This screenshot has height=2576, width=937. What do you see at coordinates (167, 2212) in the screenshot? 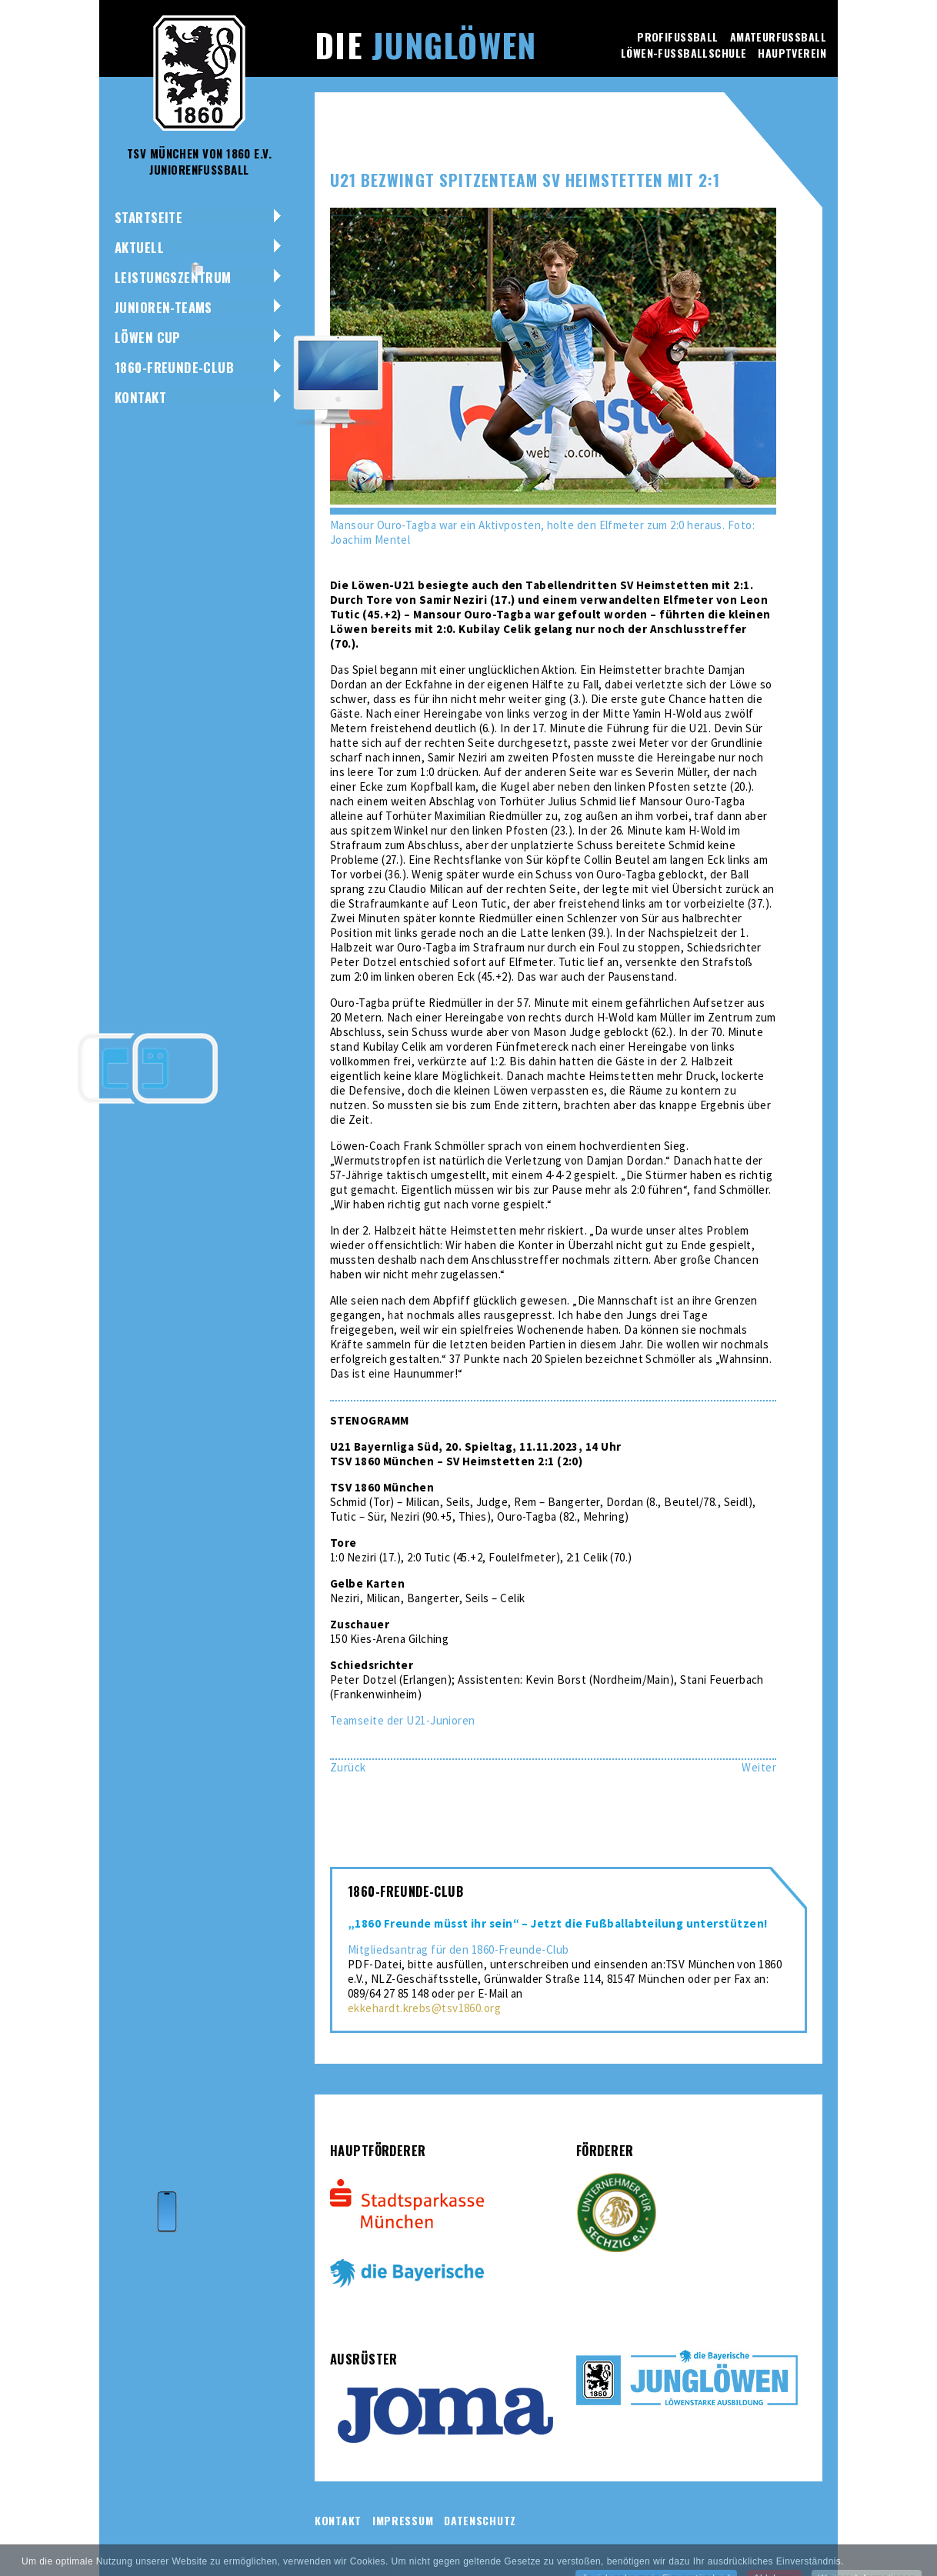
I see `iPhone 14 Pro device icon` at bounding box center [167, 2212].